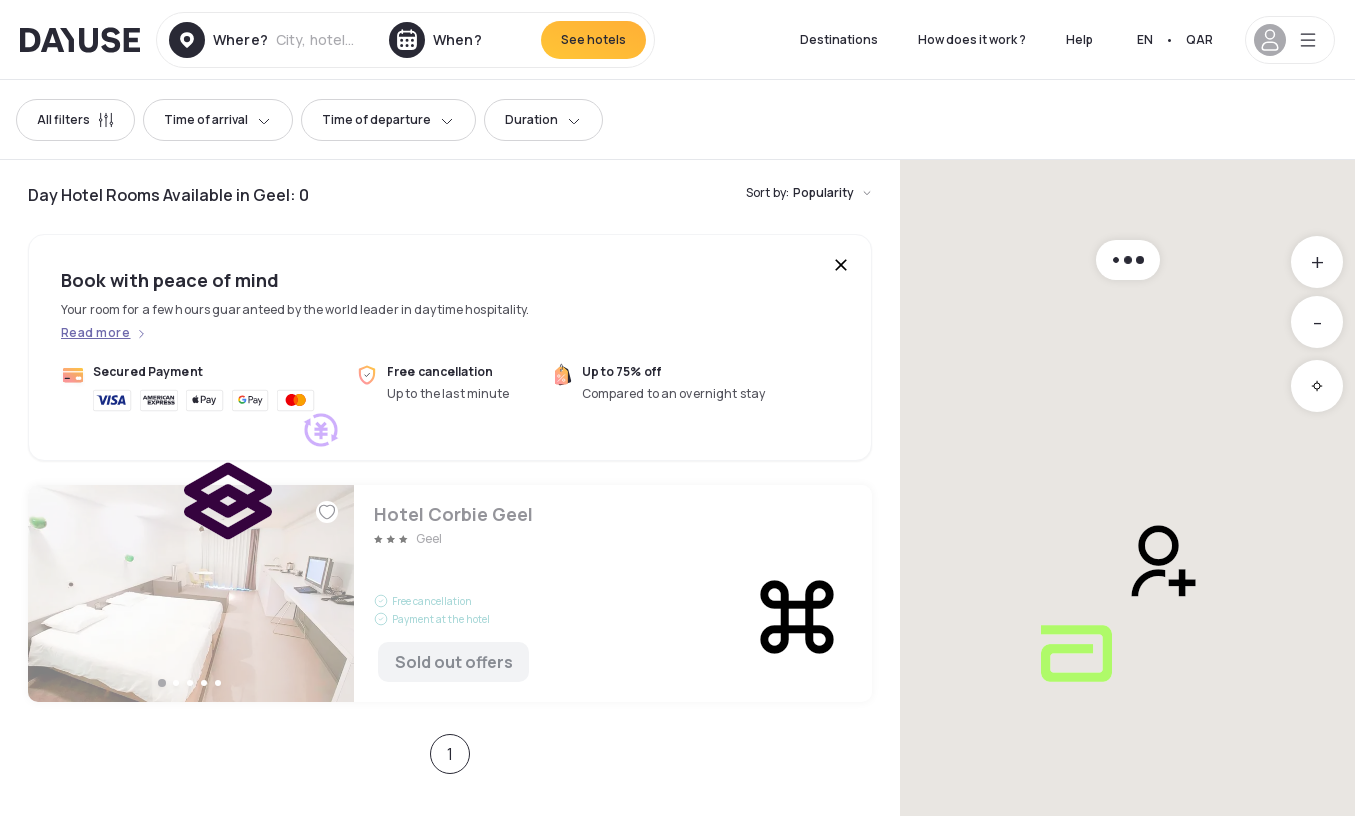  Describe the element at coordinates (1076, 653) in the screenshot. I see `abbott company logo` at that location.